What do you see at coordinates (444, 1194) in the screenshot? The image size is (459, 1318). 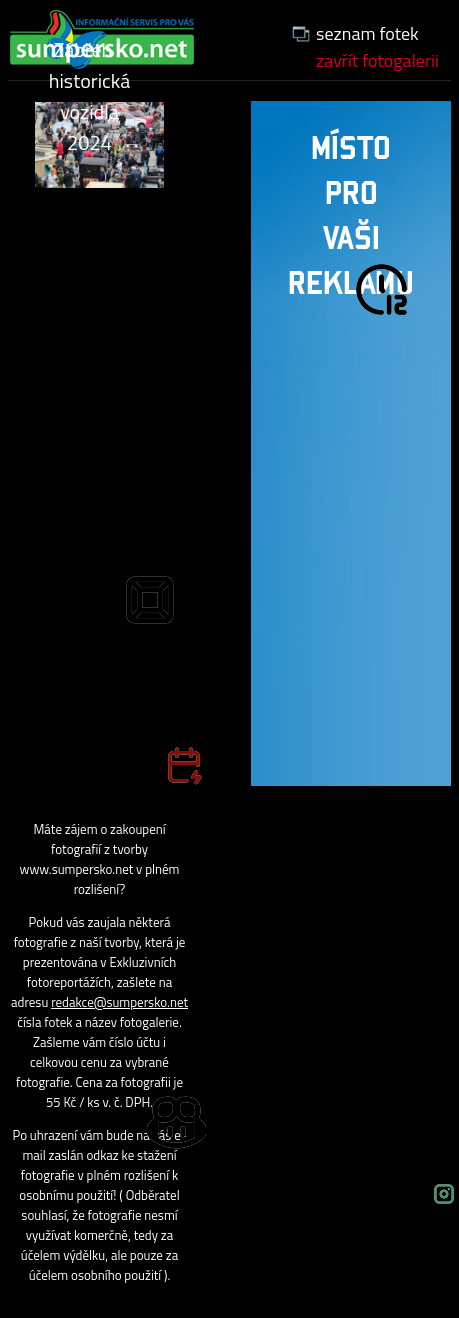 I see `open Instagram app` at bounding box center [444, 1194].